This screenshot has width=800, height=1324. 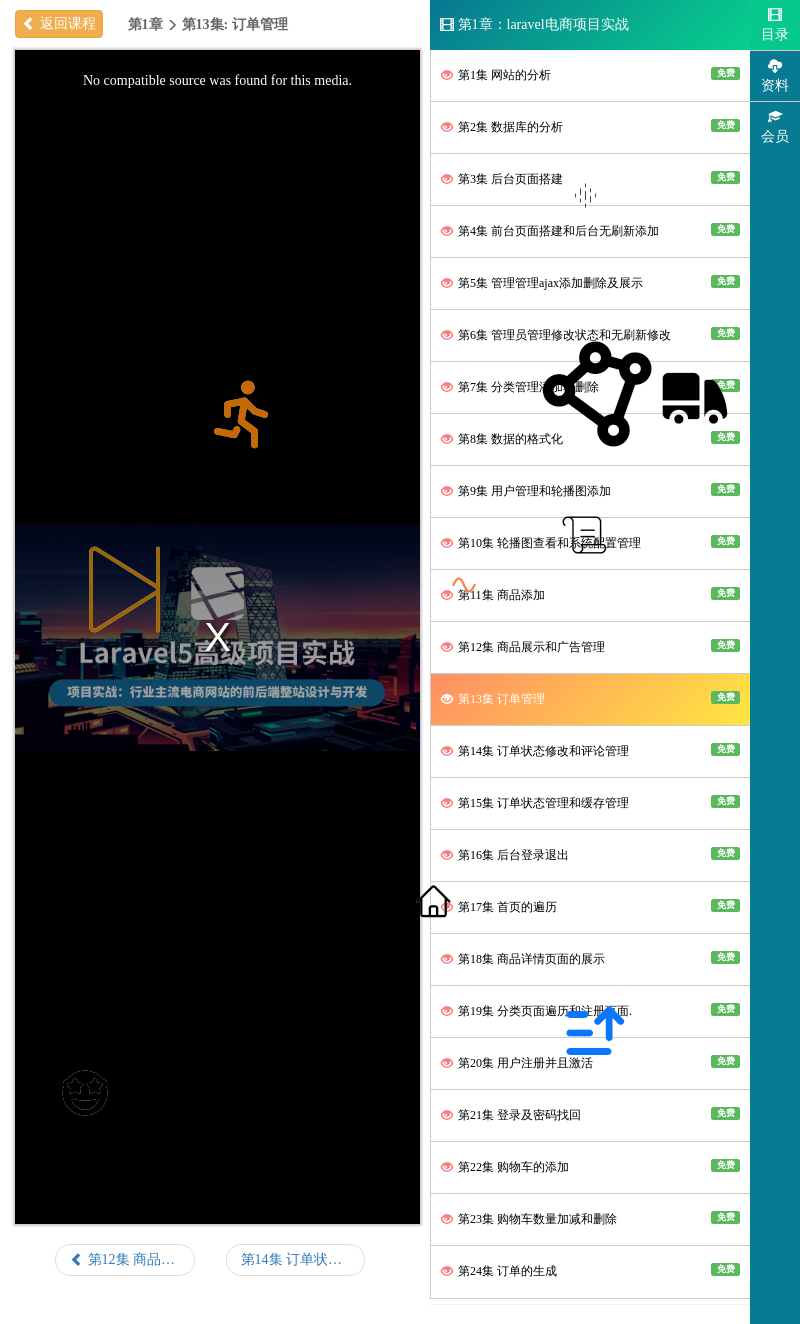 What do you see at coordinates (464, 585) in the screenshot?
I see `audio or sound wave visualization` at bounding box center [464, 585].